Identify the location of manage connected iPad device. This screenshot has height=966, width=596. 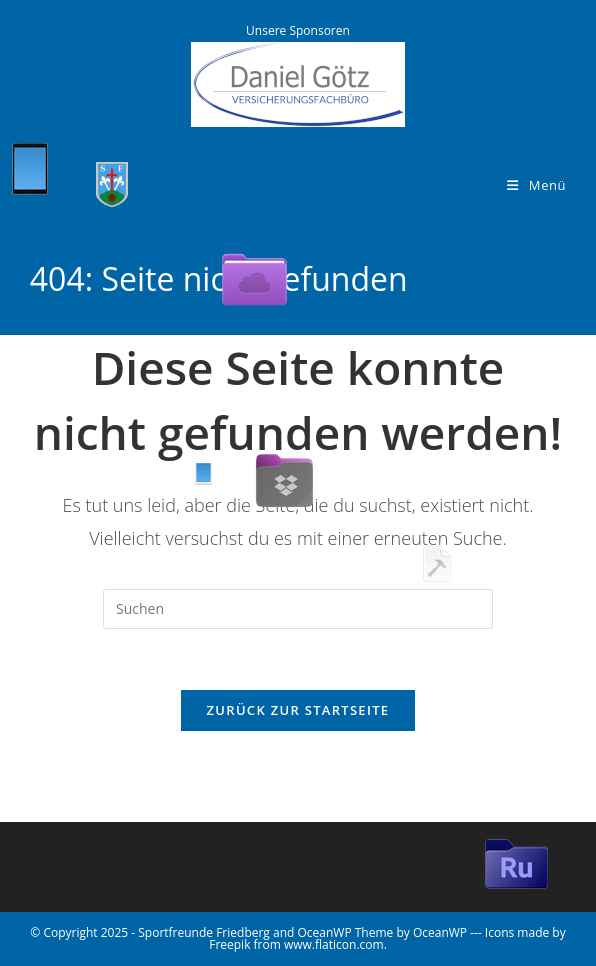
(203, 472).